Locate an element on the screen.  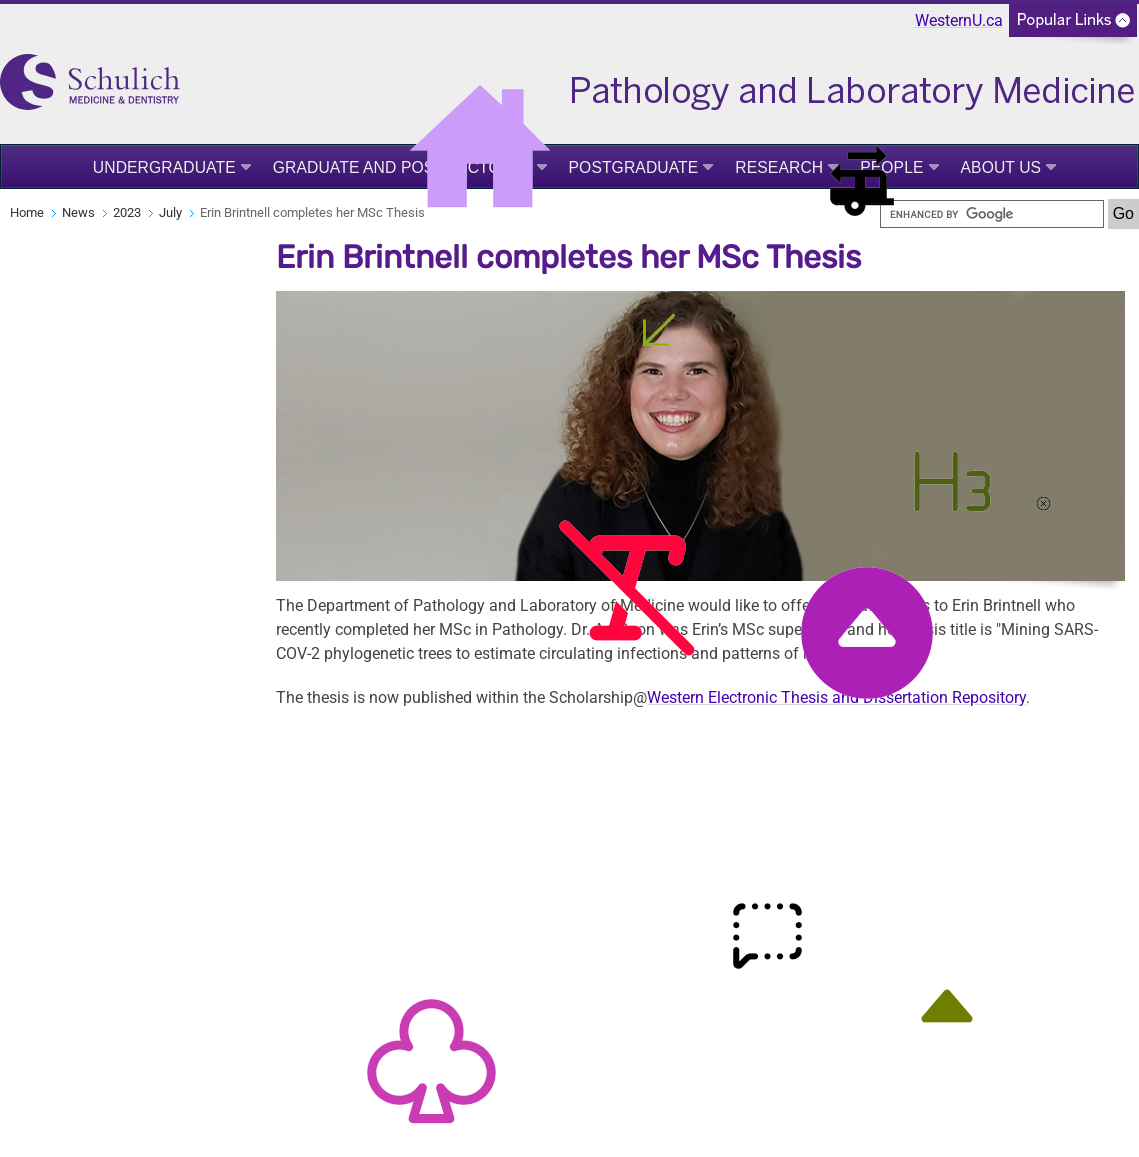
close or dismiss a dialog is located at coordinates (1043, 503).